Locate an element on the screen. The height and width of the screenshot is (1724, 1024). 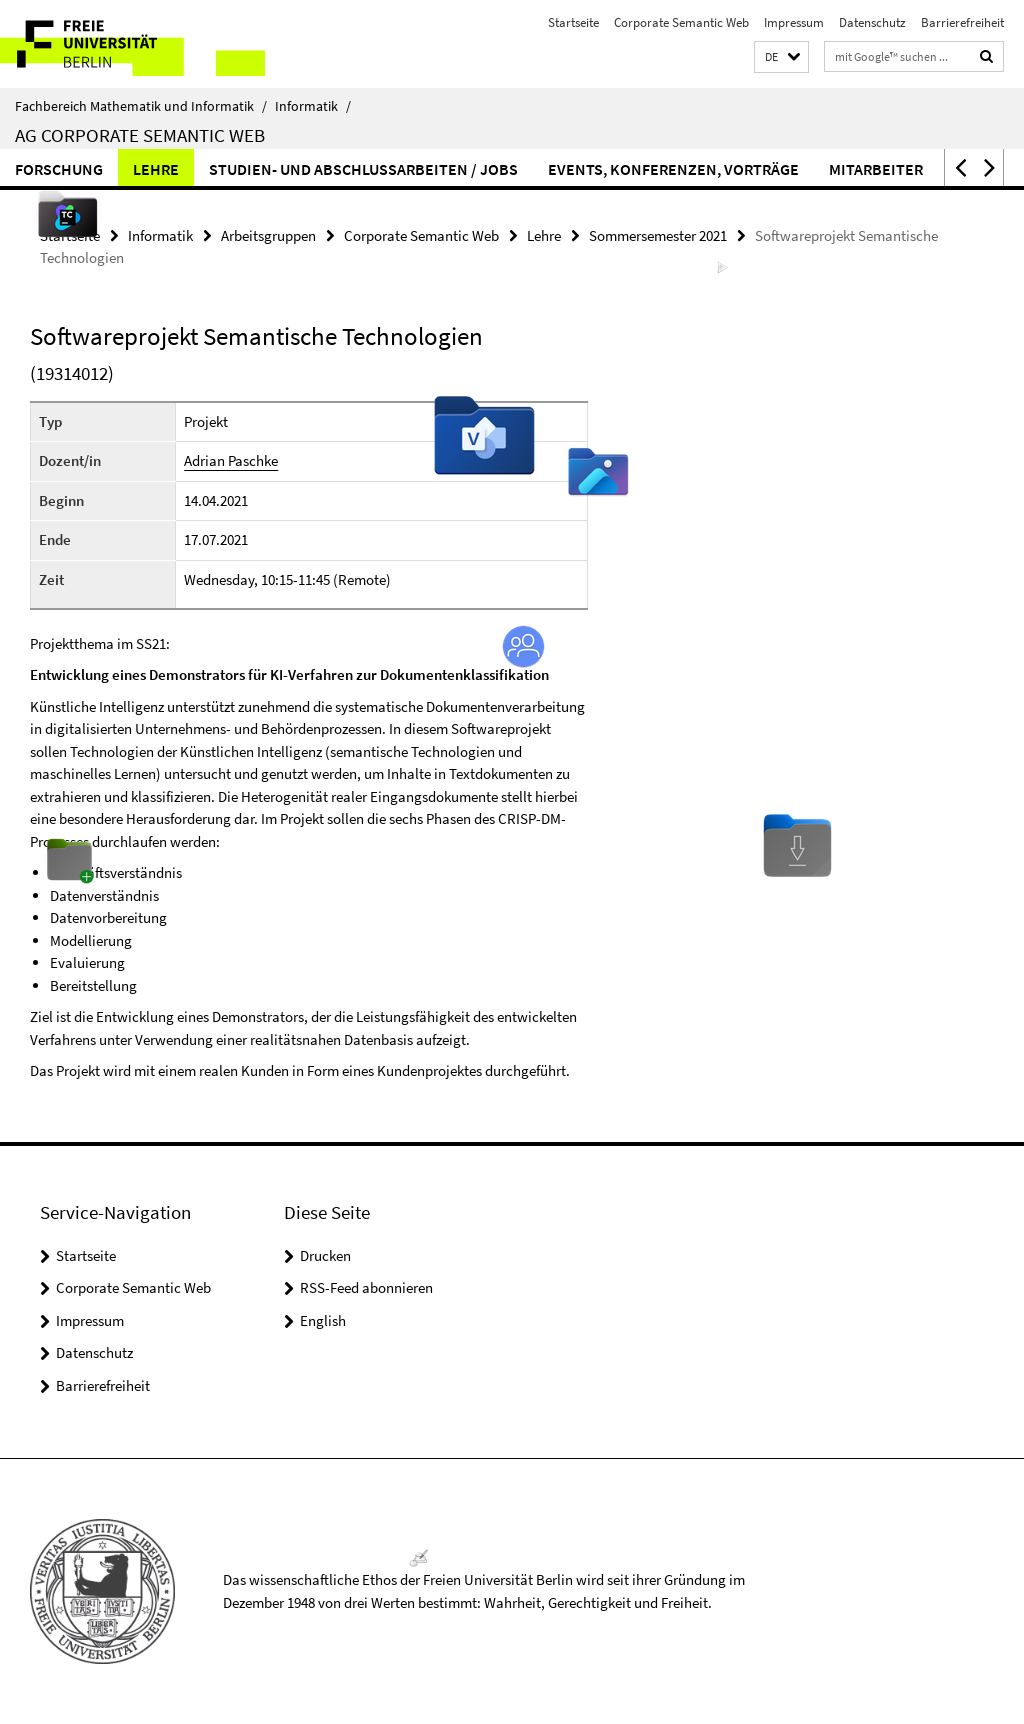
configure mouse and tablet settings is located at coordinates (418, 1558).